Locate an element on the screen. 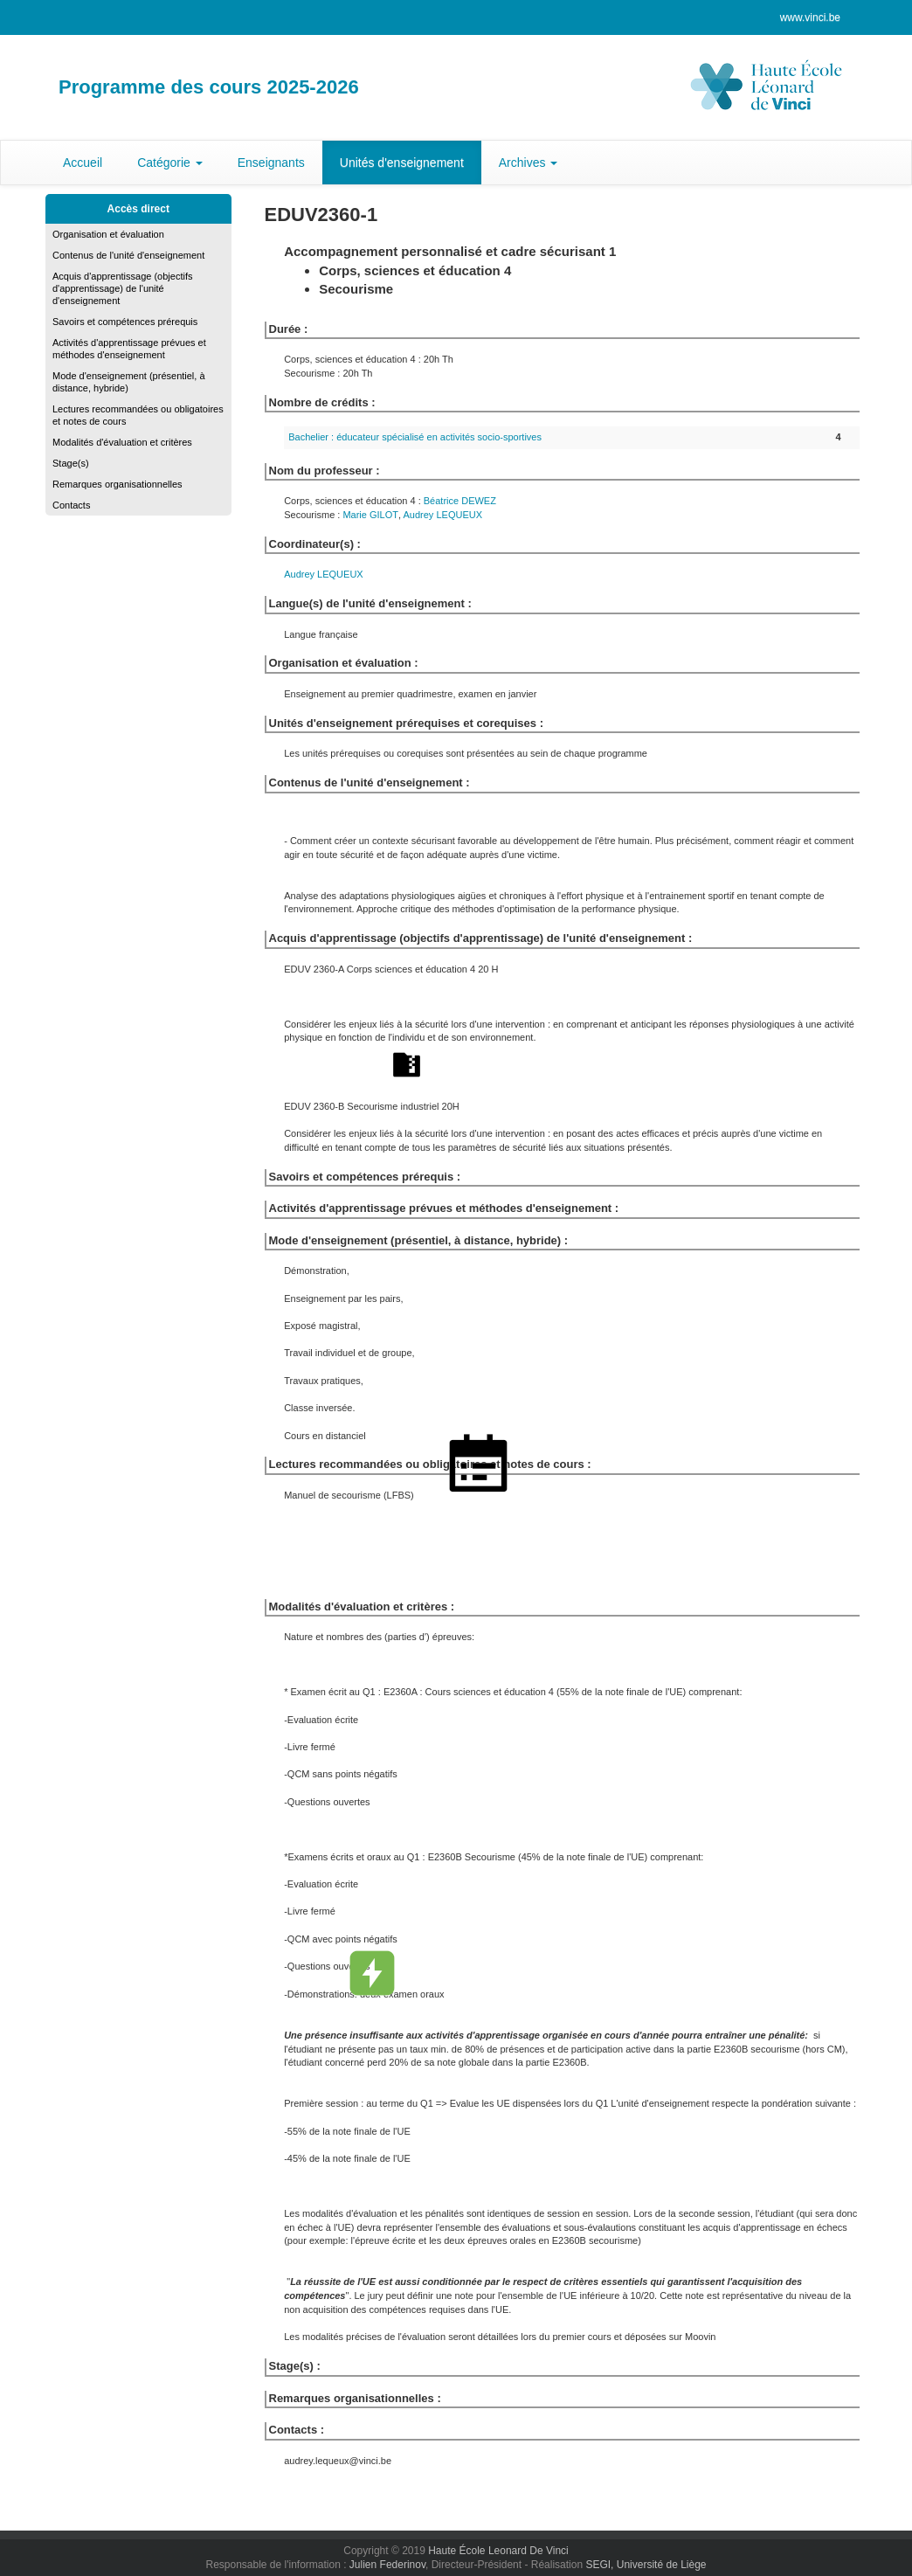 The width and height of the screenshot is (912, 2576). access AED or defibrillator location information is located at coordinates (372, 1973).